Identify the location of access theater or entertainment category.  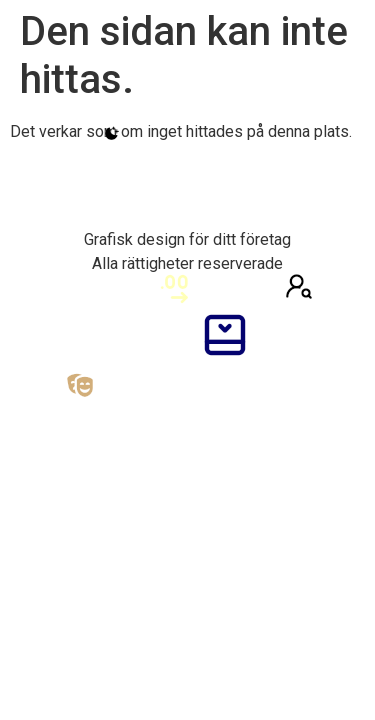
(80, 385).